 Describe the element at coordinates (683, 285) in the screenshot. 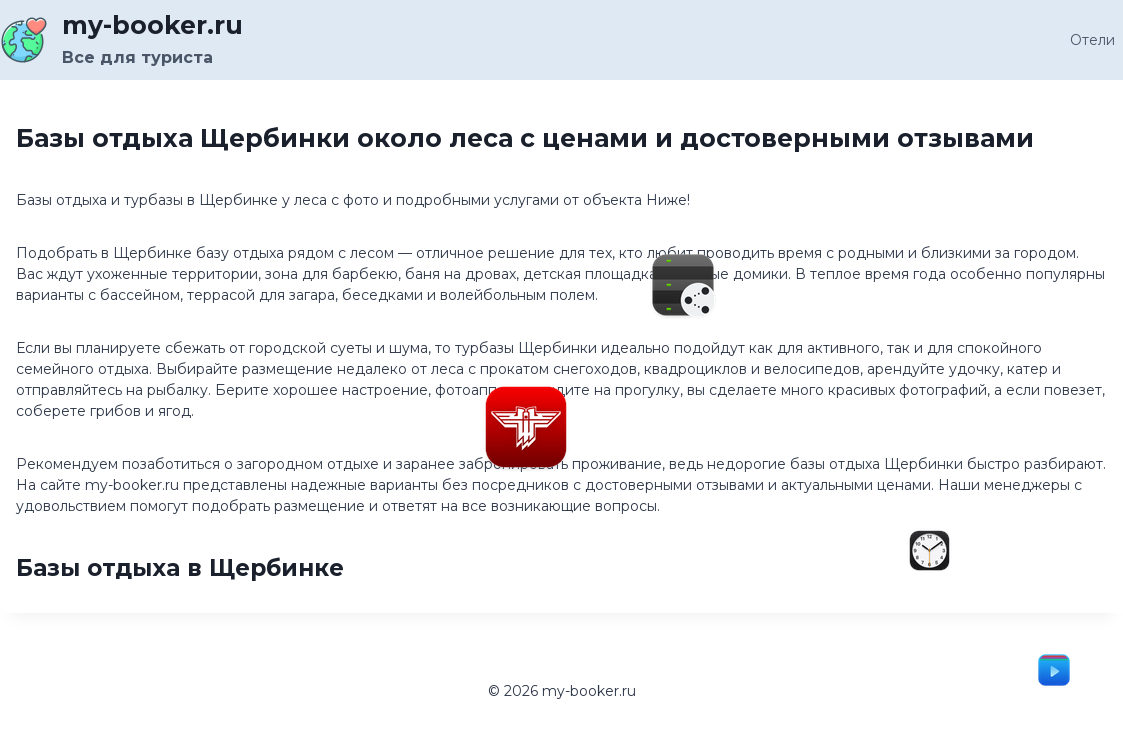

I see `configure network server sharing settings` at that location.